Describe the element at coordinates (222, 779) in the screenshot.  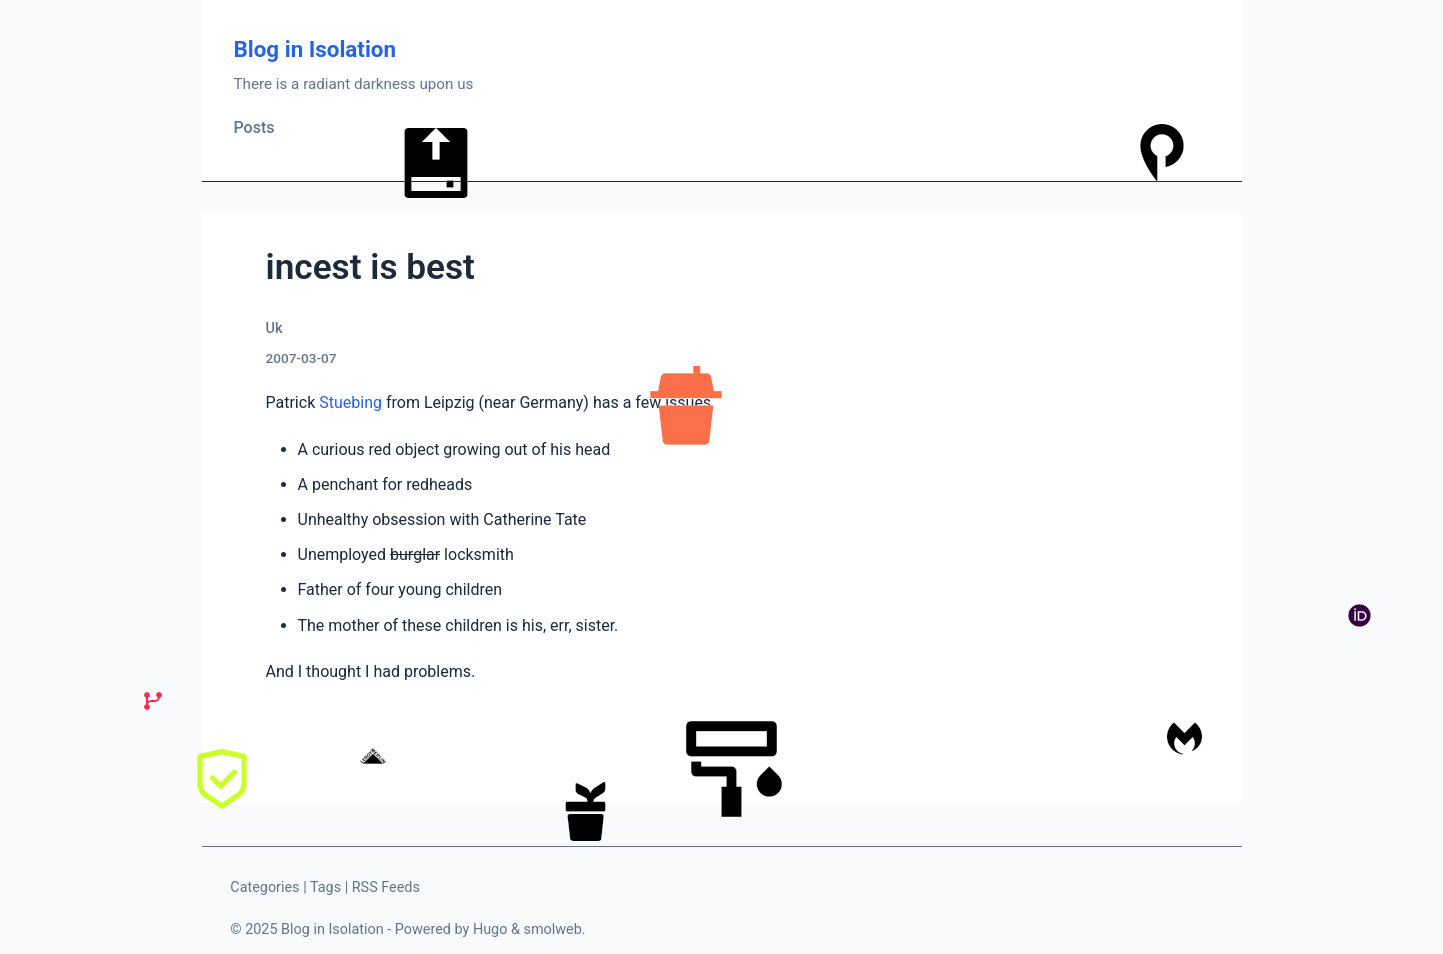
I see `indicates verified security or protection status` at that location.